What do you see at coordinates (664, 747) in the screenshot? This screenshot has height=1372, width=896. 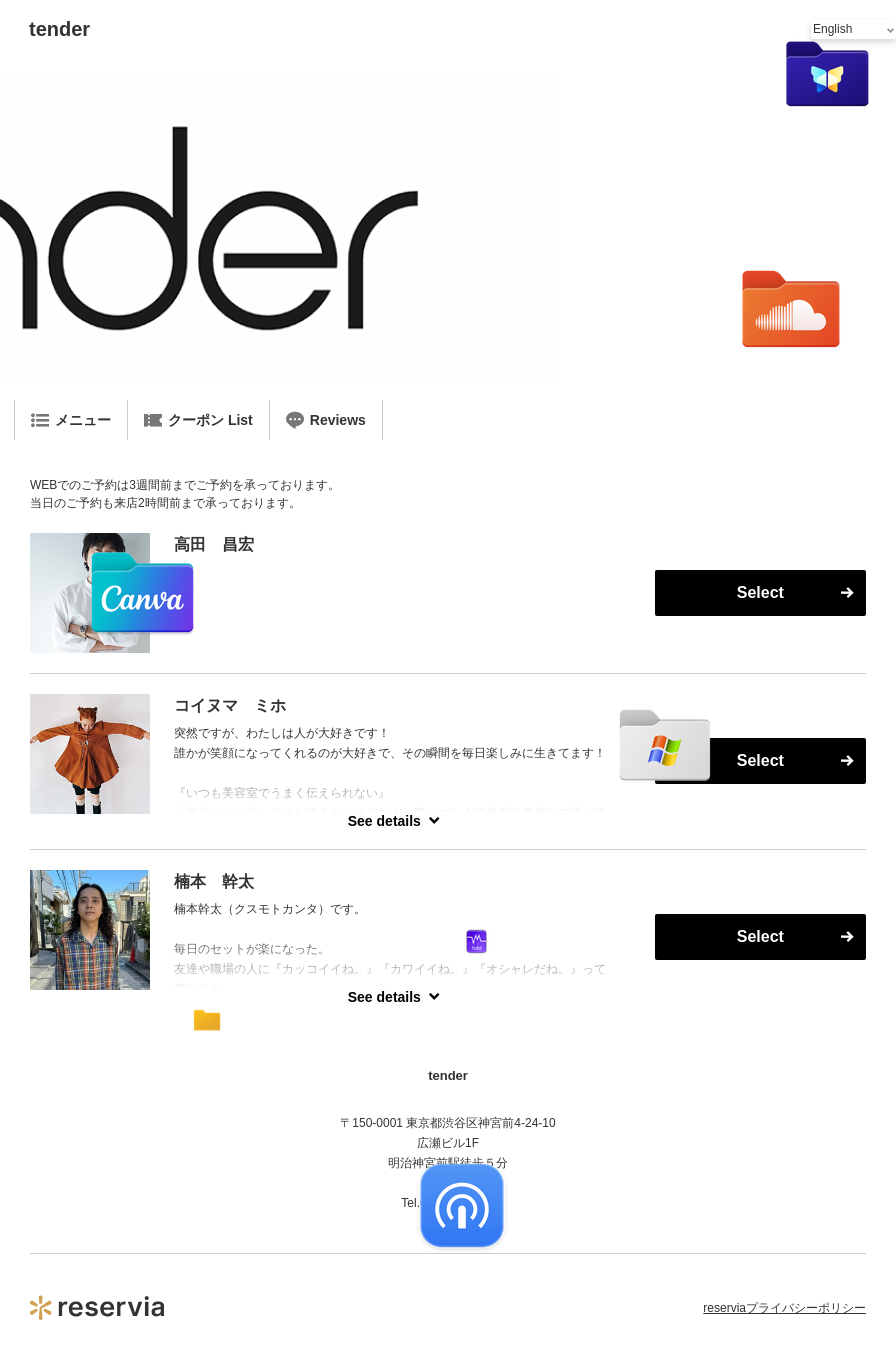 I see `open folder containing windows xp files or programs` at bounding box center [664, 747].